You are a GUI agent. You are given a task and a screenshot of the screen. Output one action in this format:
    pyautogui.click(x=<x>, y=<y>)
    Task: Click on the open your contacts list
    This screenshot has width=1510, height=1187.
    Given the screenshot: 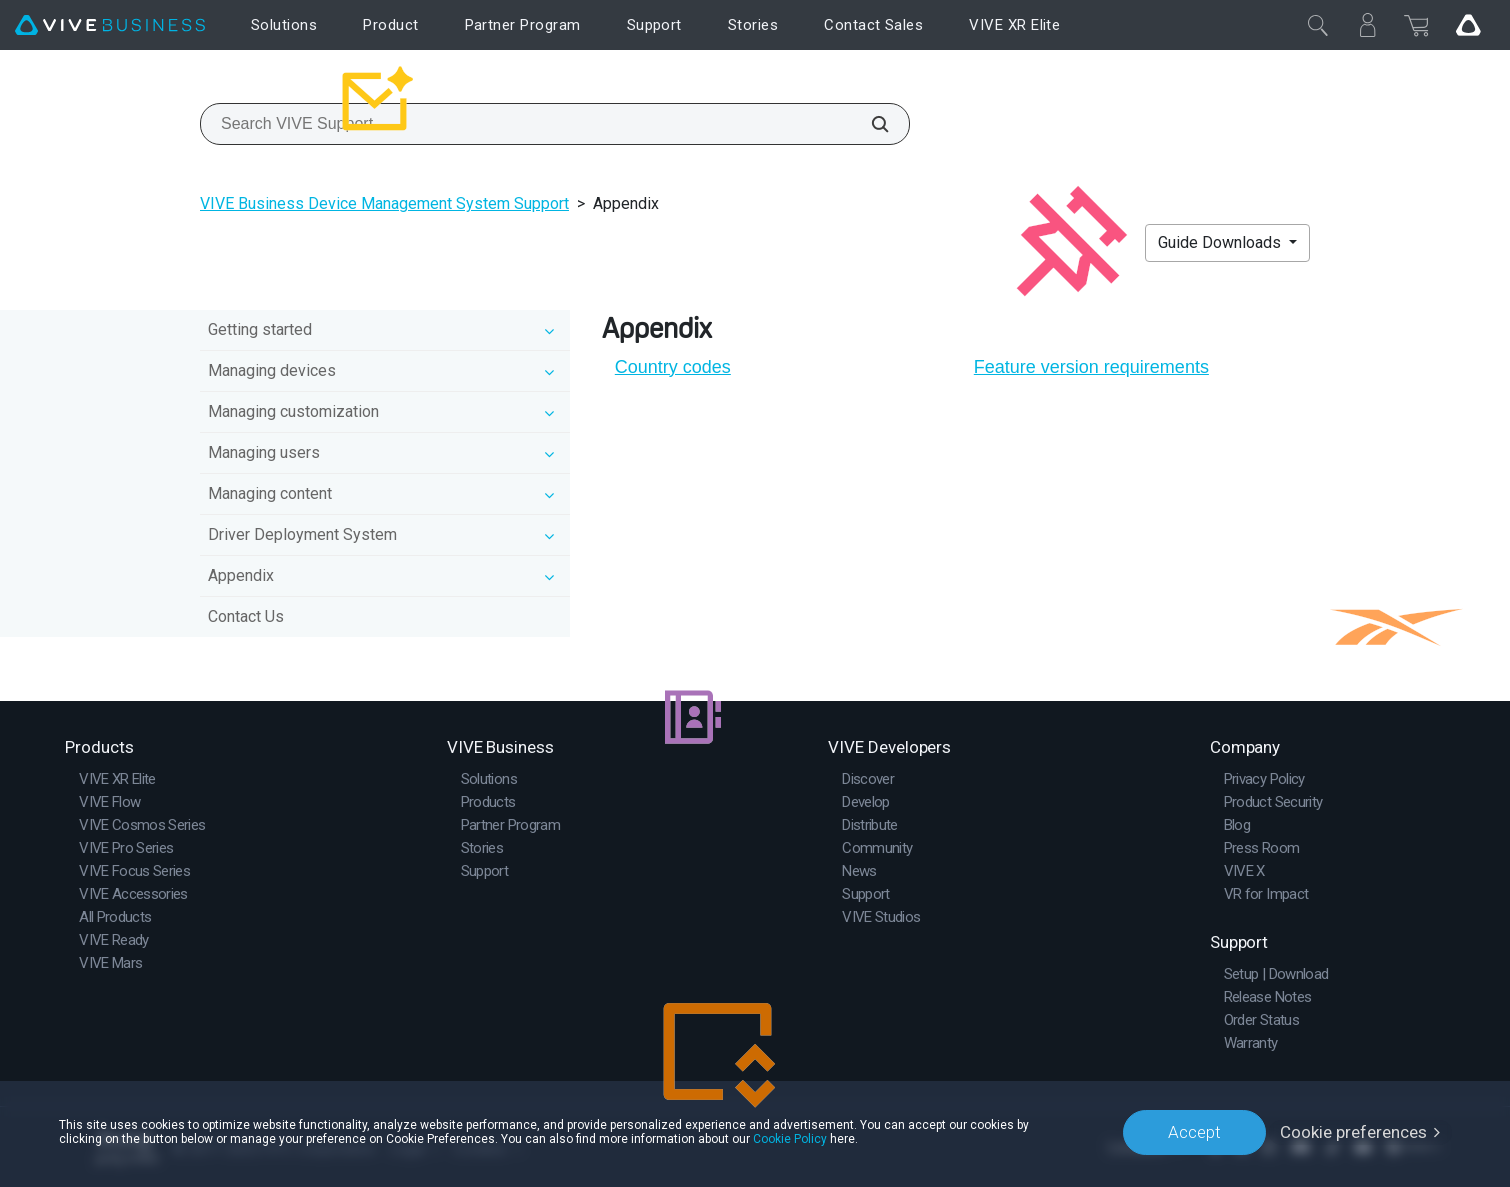 What is the action you would take?
    pyautogui.click(x=689, y=717)
    